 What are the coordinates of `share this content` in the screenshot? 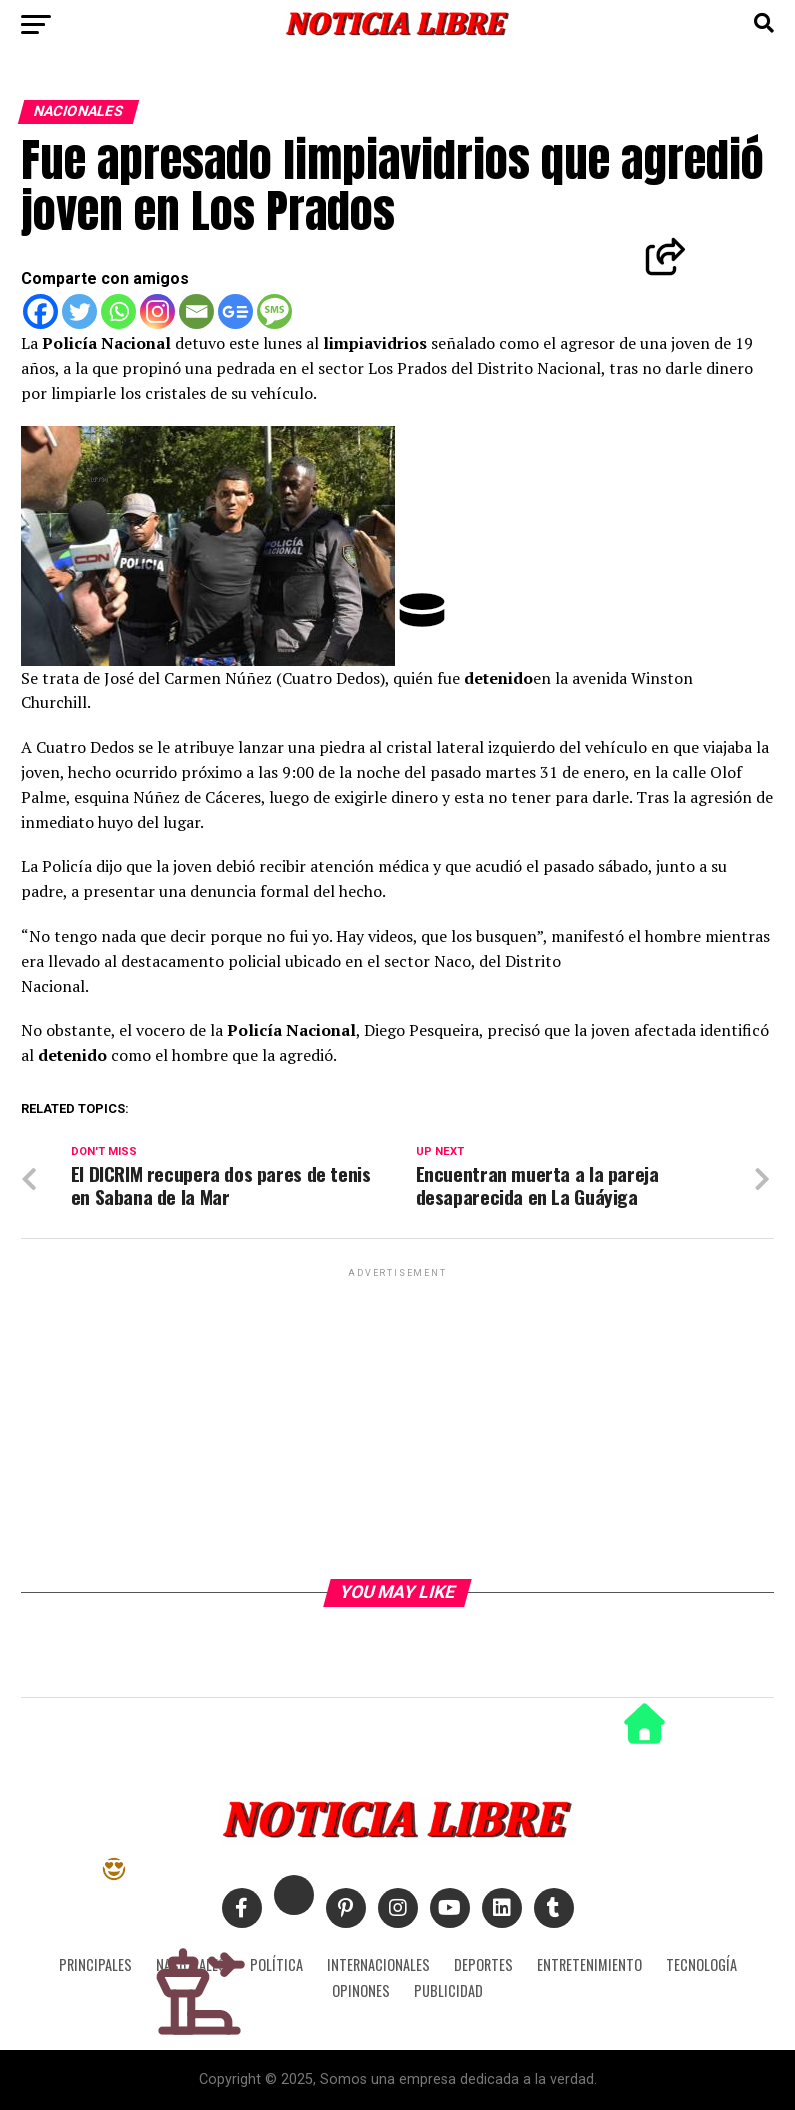 It's located at (664, 256).